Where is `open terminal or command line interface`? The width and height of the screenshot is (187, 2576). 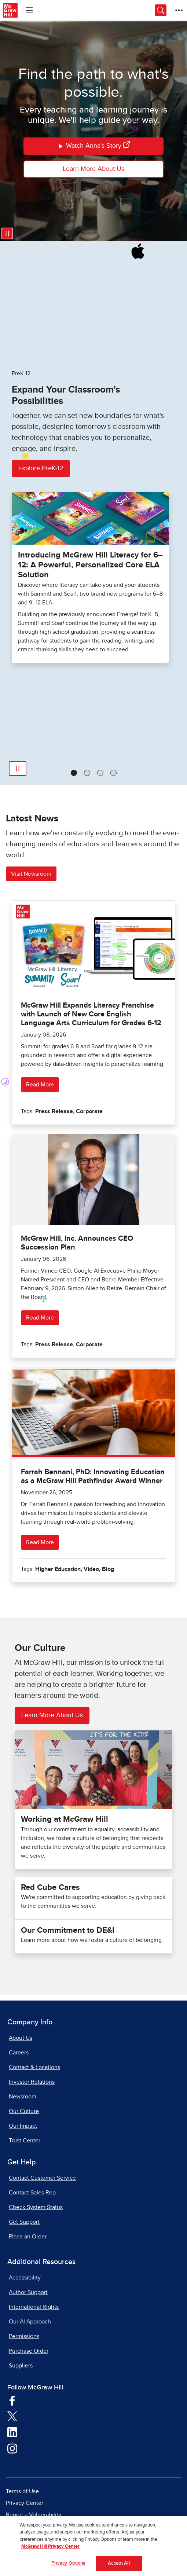
open terminal or command line interface is located at coordinates (25, 456).